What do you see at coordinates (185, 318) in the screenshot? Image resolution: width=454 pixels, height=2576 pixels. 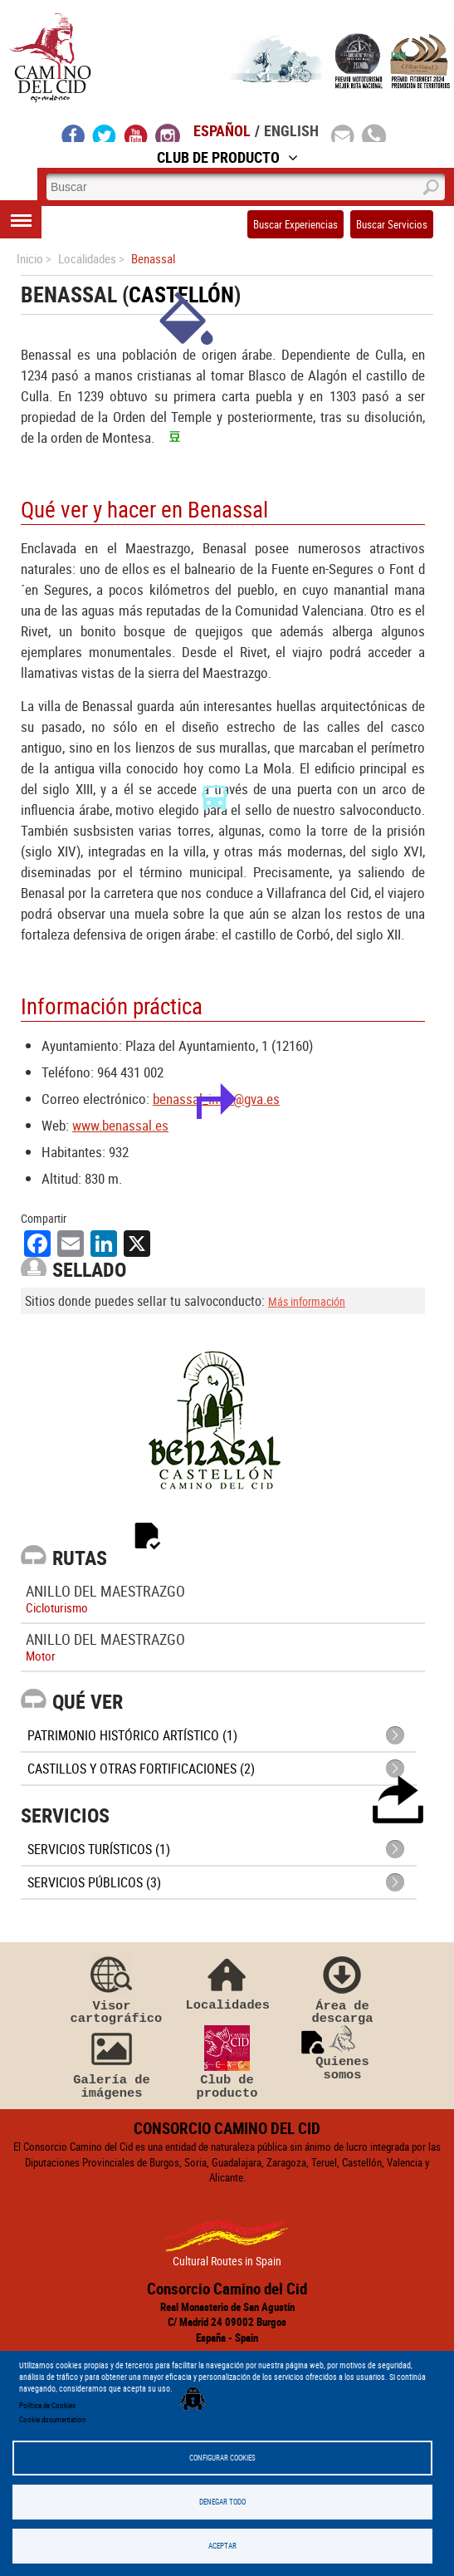 I see `access color fill or paint tools` at bounding box center [185, 318].